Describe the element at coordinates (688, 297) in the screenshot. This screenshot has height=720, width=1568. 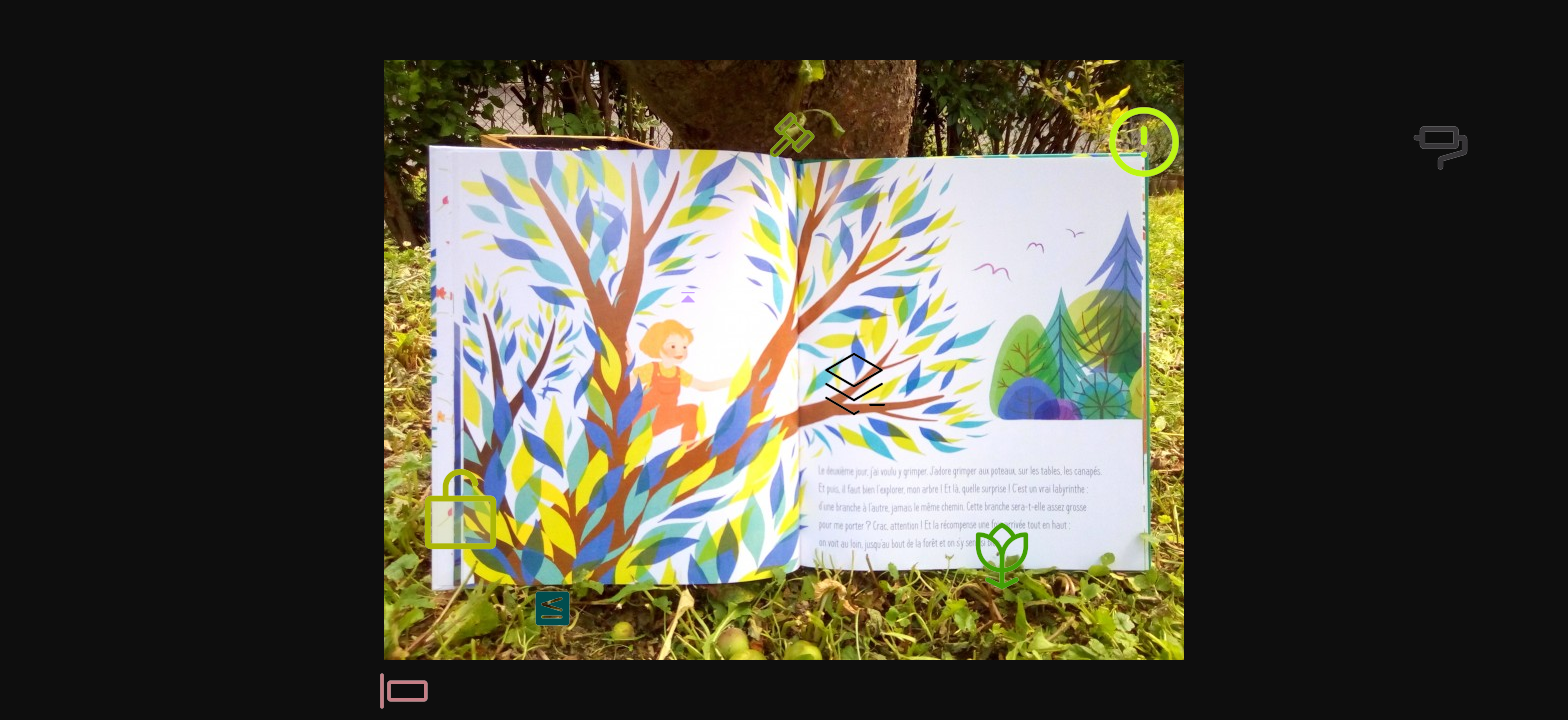
I see `collapse to top or minimize panel` at that location.